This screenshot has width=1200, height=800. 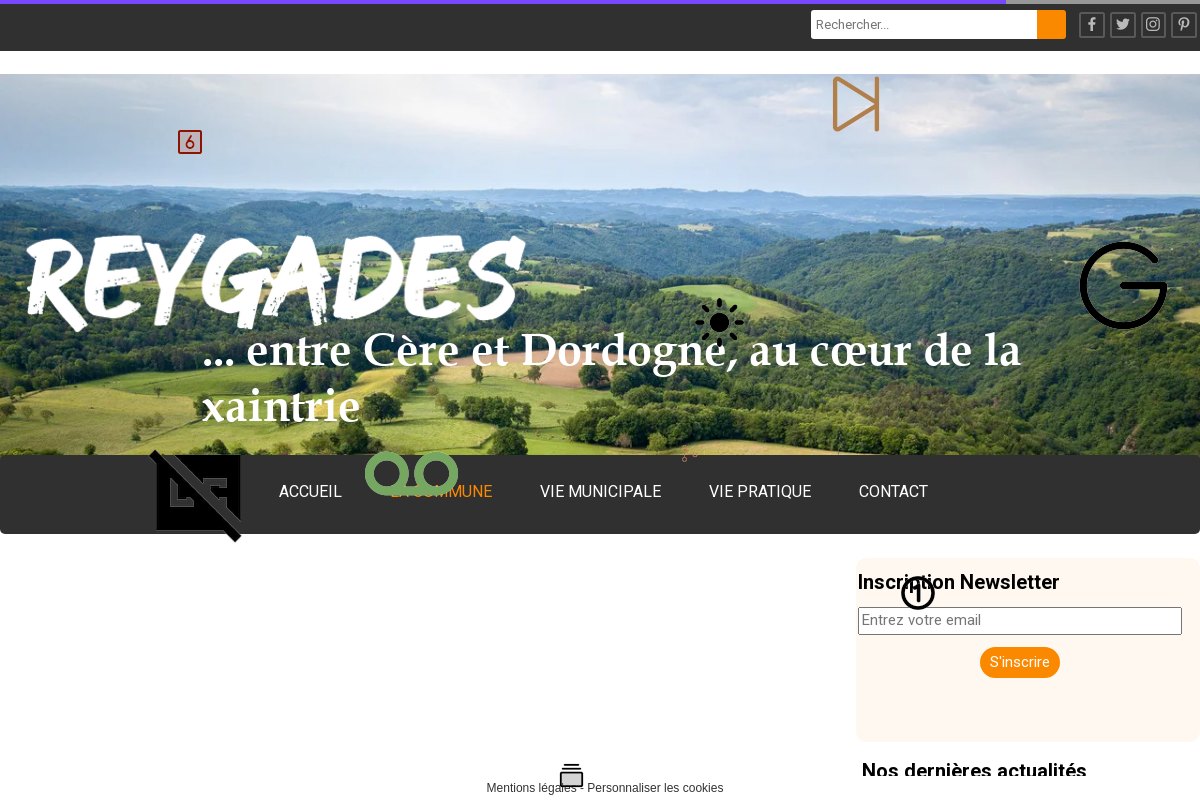 I want to click on select the number six, so click(x=190, y=142).